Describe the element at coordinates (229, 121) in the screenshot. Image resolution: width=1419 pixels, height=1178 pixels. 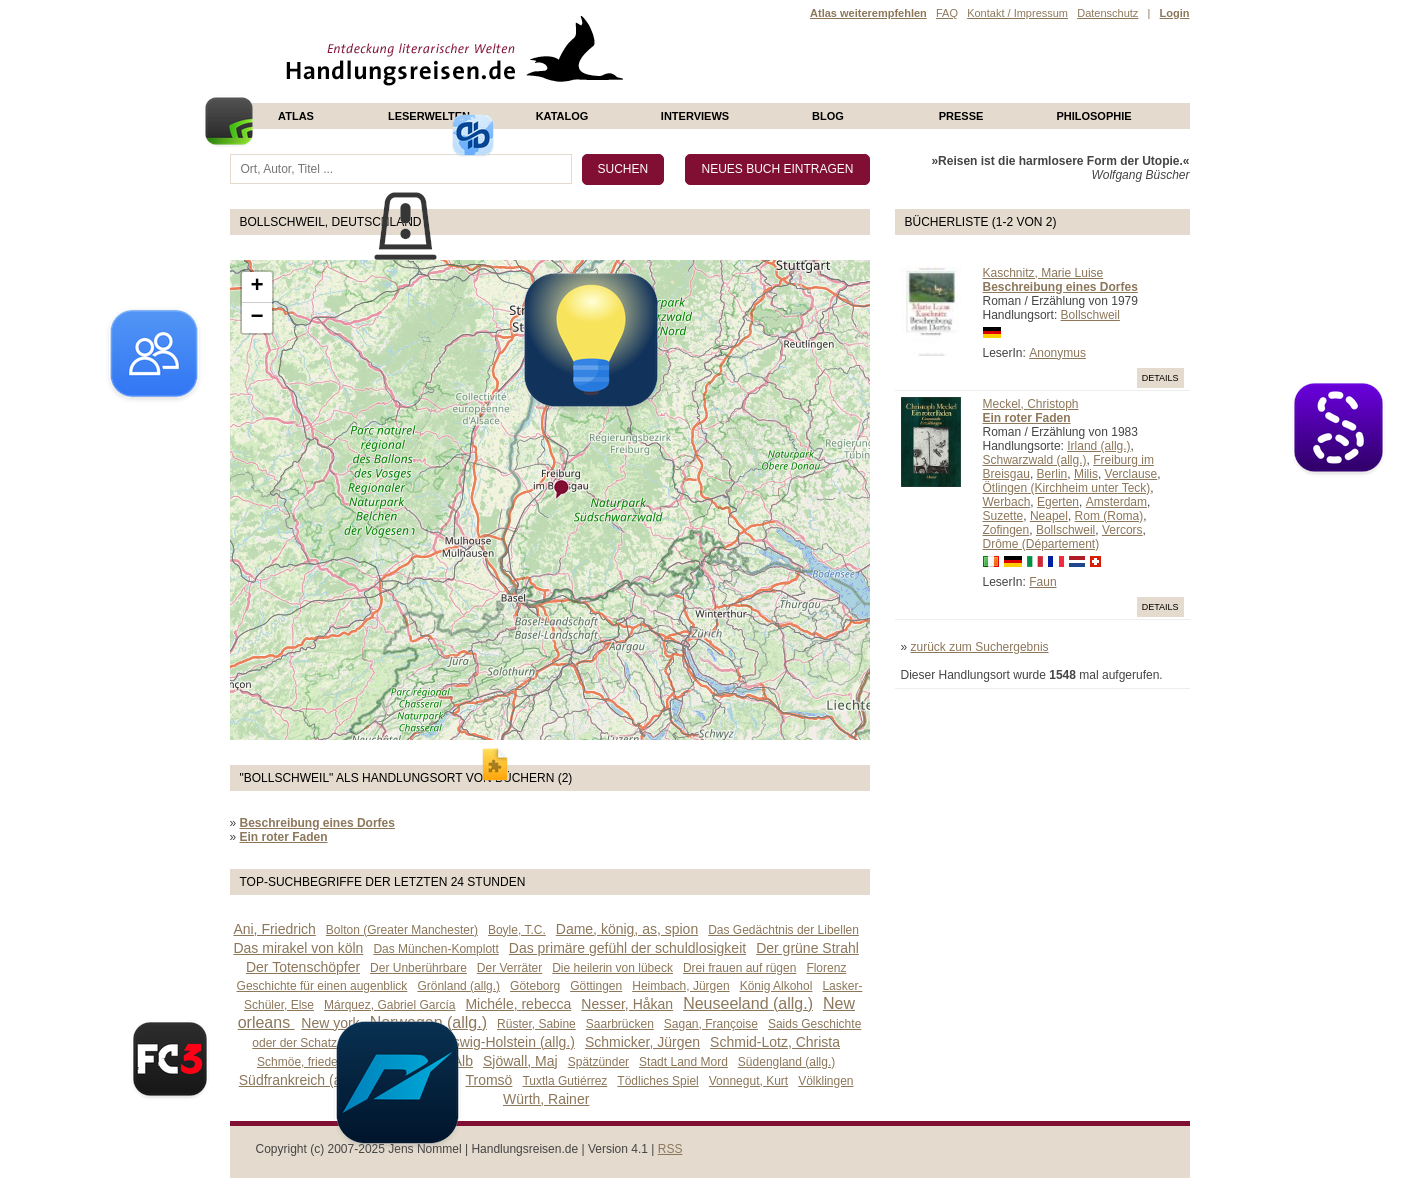
I see `open nvidia app` at that location.